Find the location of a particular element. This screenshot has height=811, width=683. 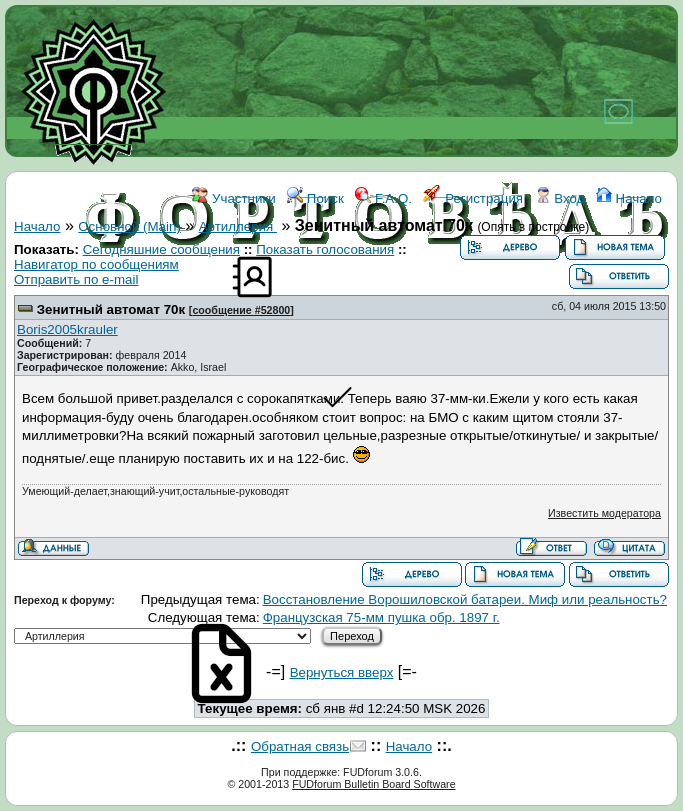

open your contacts list is located at coordinates (253, 277).